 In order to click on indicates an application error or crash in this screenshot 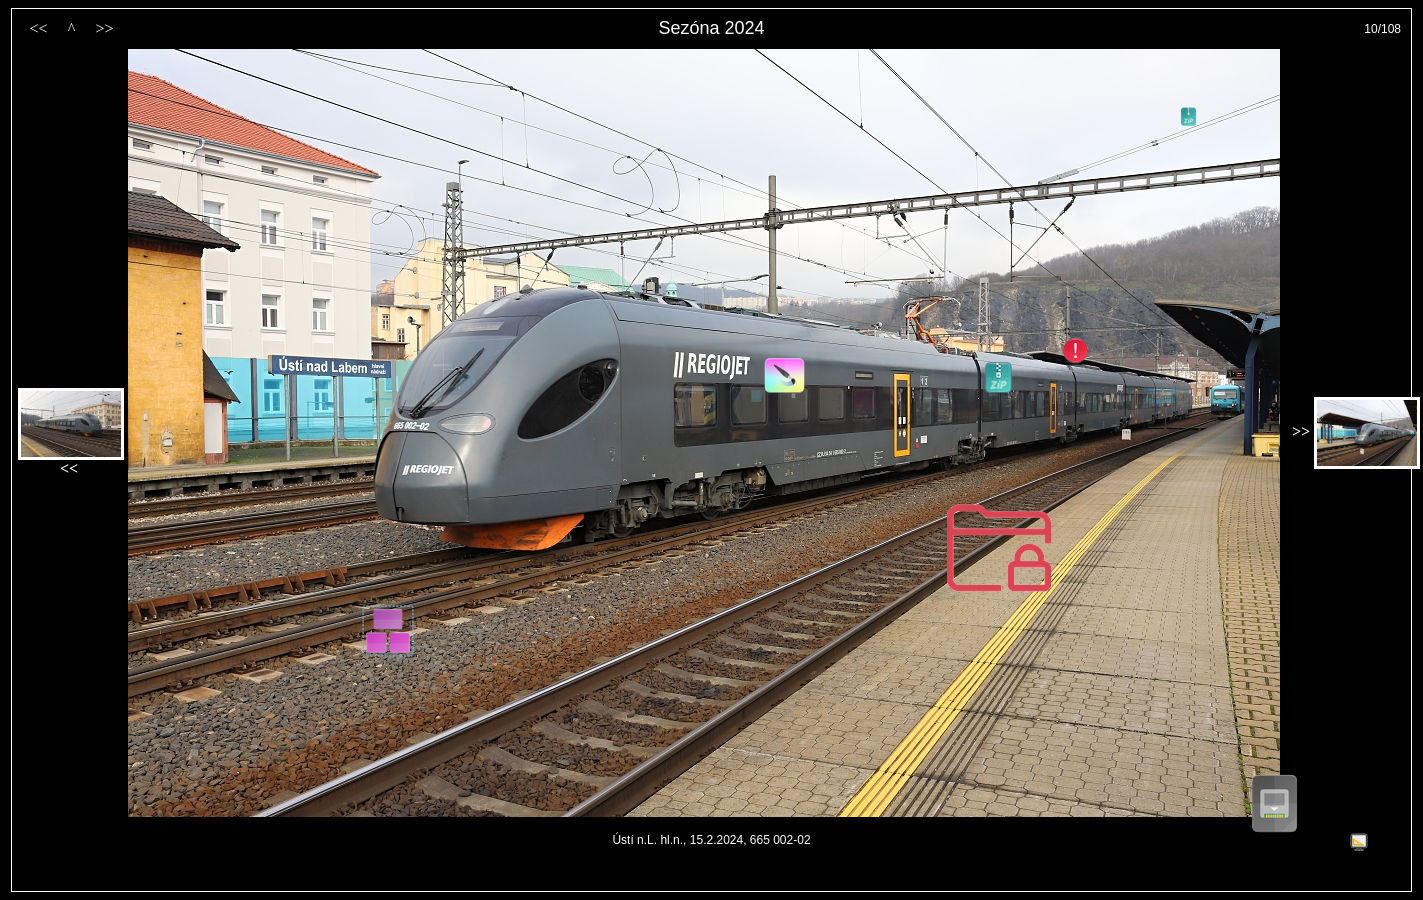, I will do `click(1075, 350)`.